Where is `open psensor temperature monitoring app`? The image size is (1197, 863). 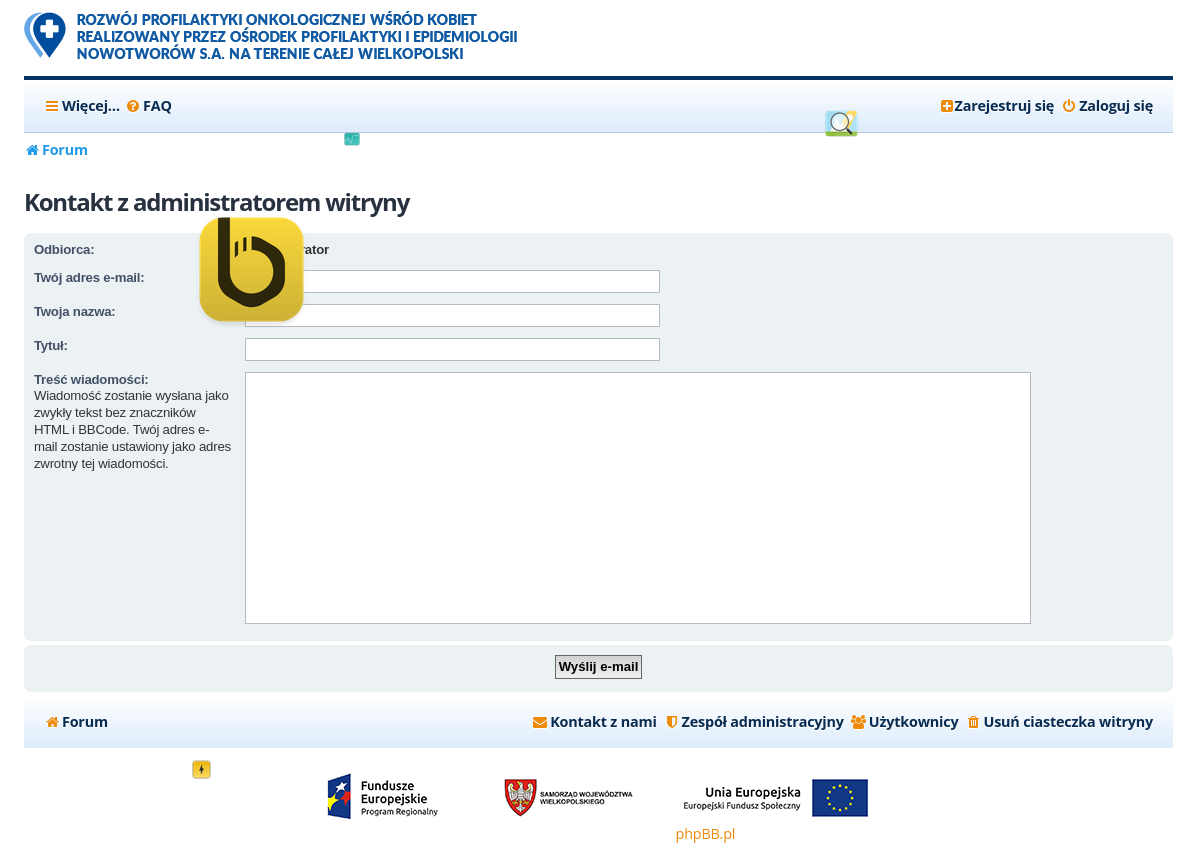
open psensor temperature monitoring app is located at coordinates (352, 139).